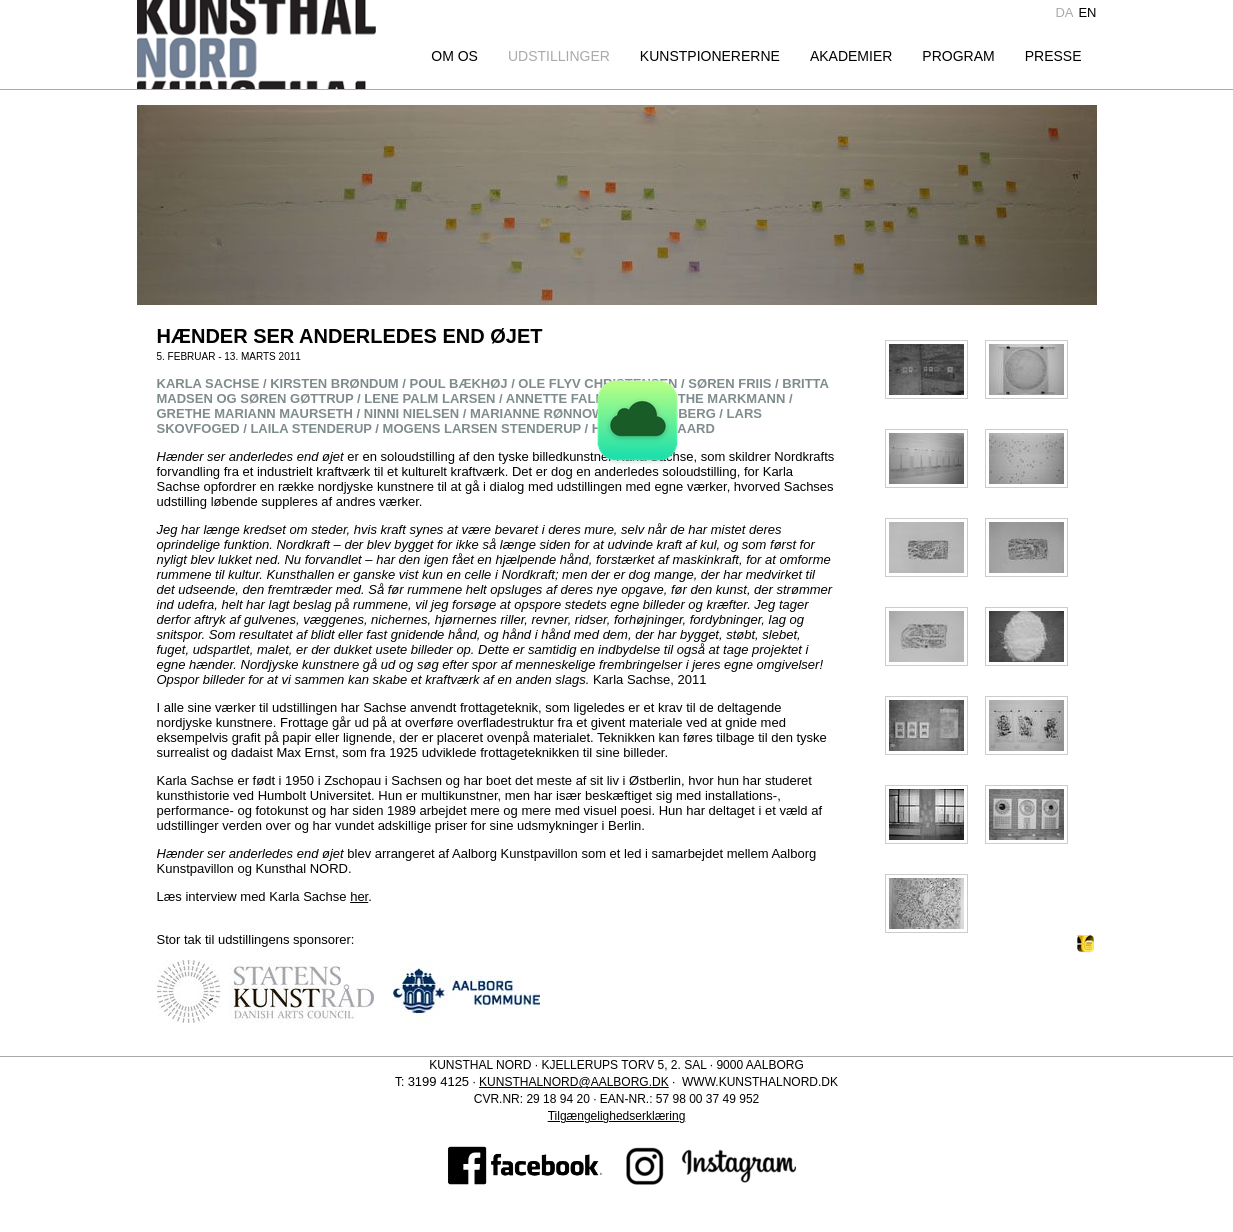  I want to click on open Tuba, a Mastodon and Fediverse client, so click(1085, 943).